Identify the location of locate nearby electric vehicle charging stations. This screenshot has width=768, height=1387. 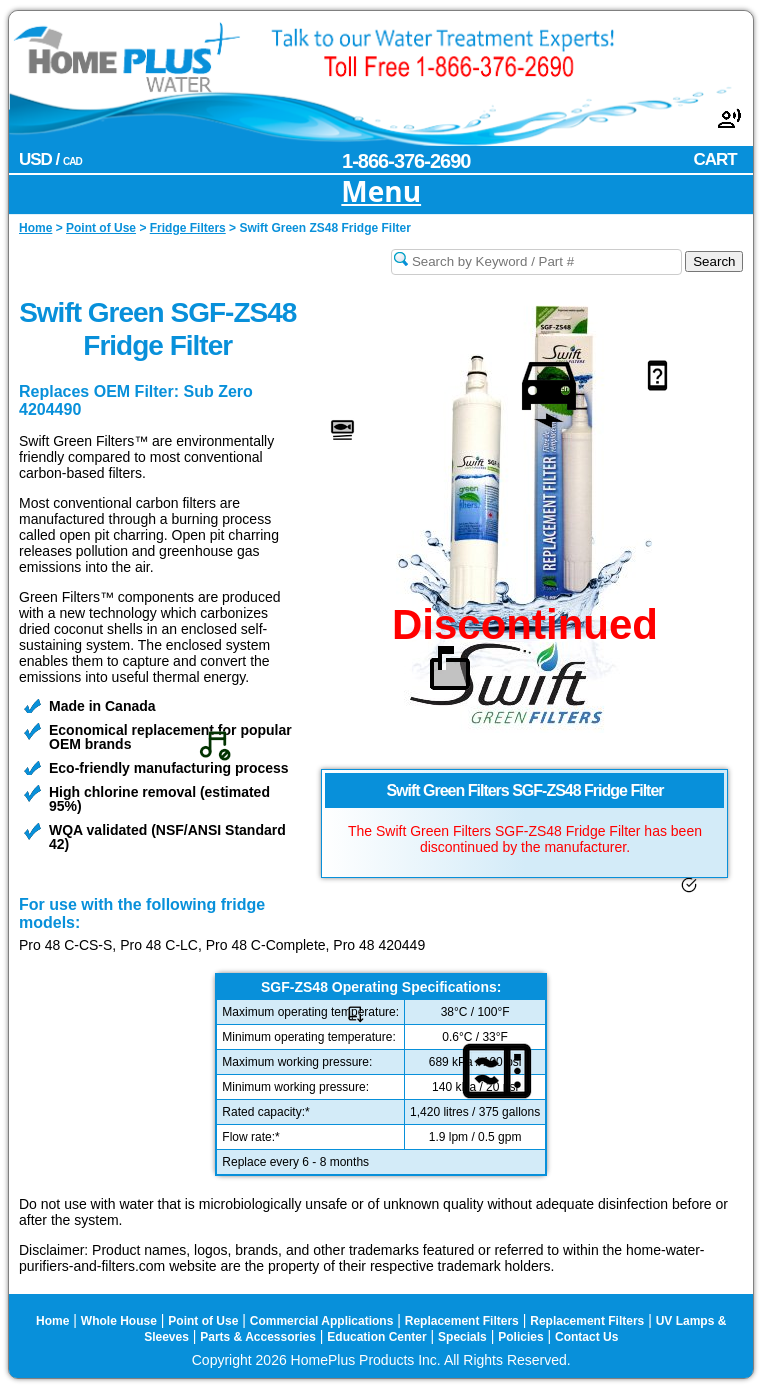
(549, 395).